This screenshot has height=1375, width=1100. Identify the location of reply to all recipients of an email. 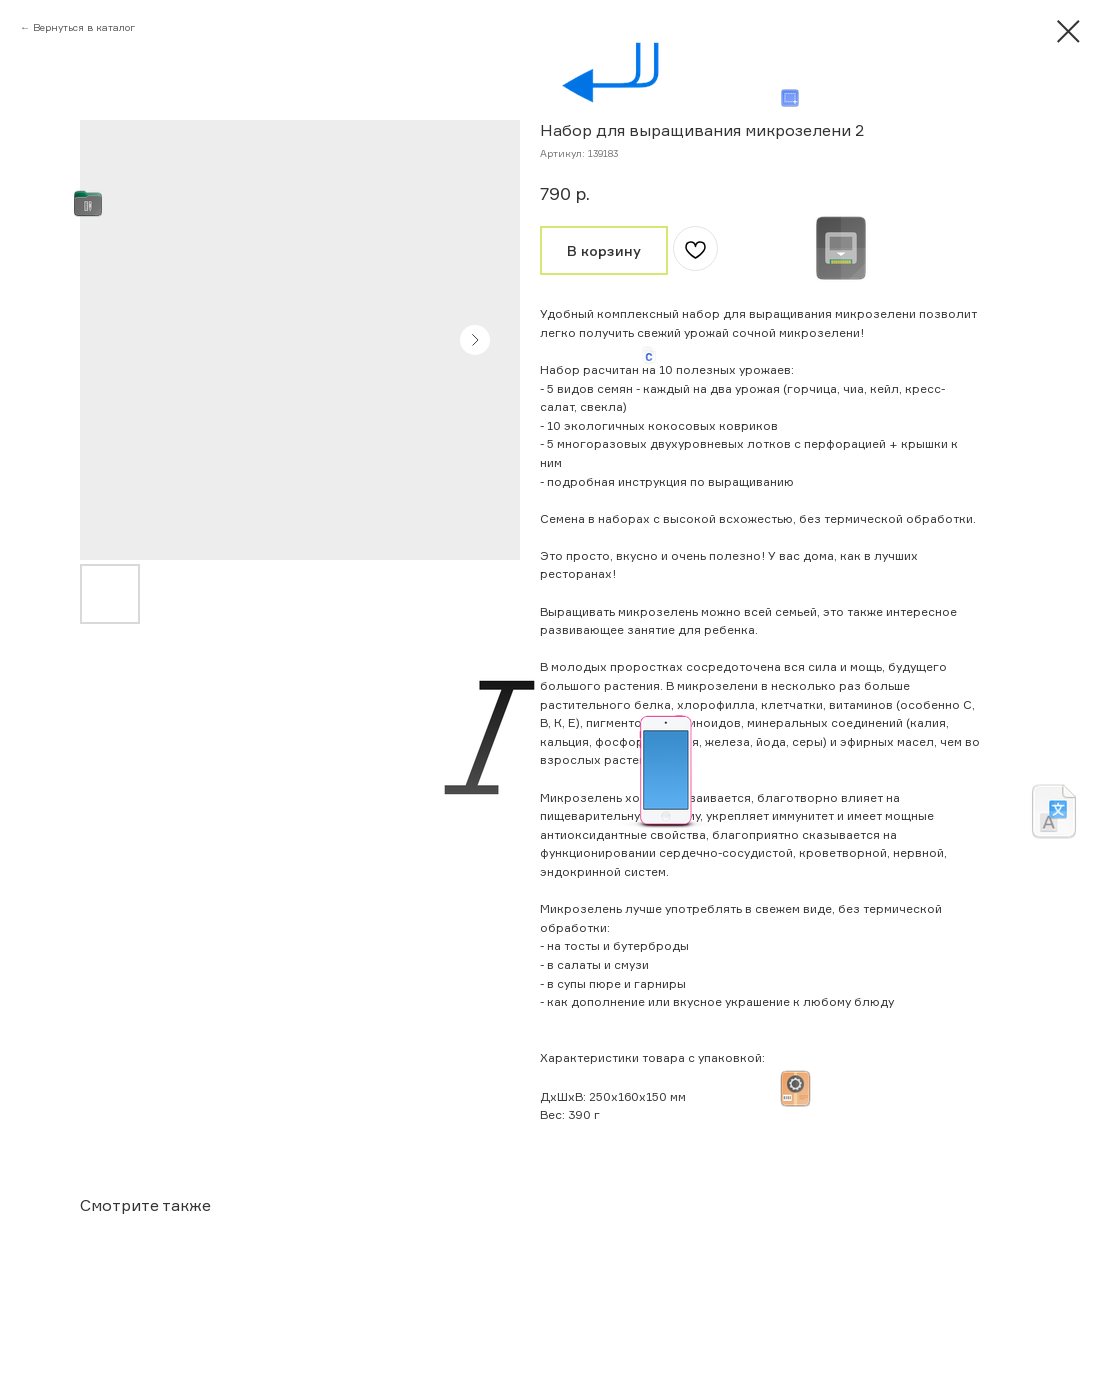
(609, 72).